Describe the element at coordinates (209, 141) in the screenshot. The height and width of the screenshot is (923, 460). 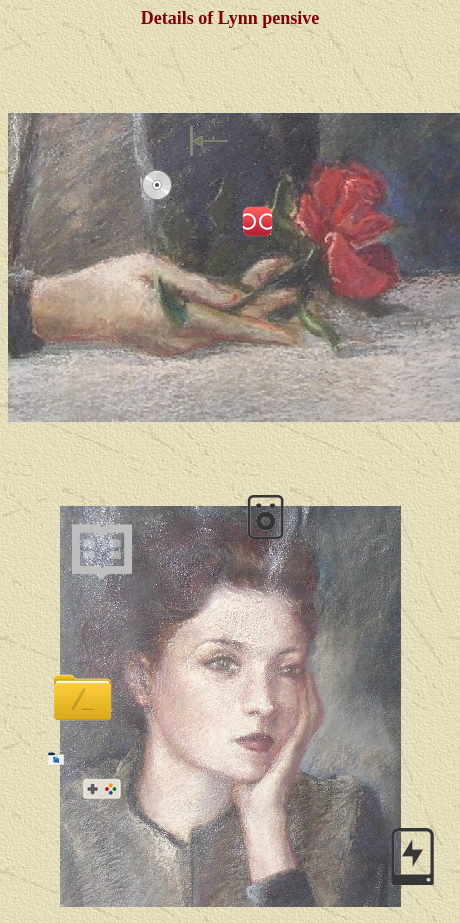
I see `go to the first item in a list or sequence` at that location.